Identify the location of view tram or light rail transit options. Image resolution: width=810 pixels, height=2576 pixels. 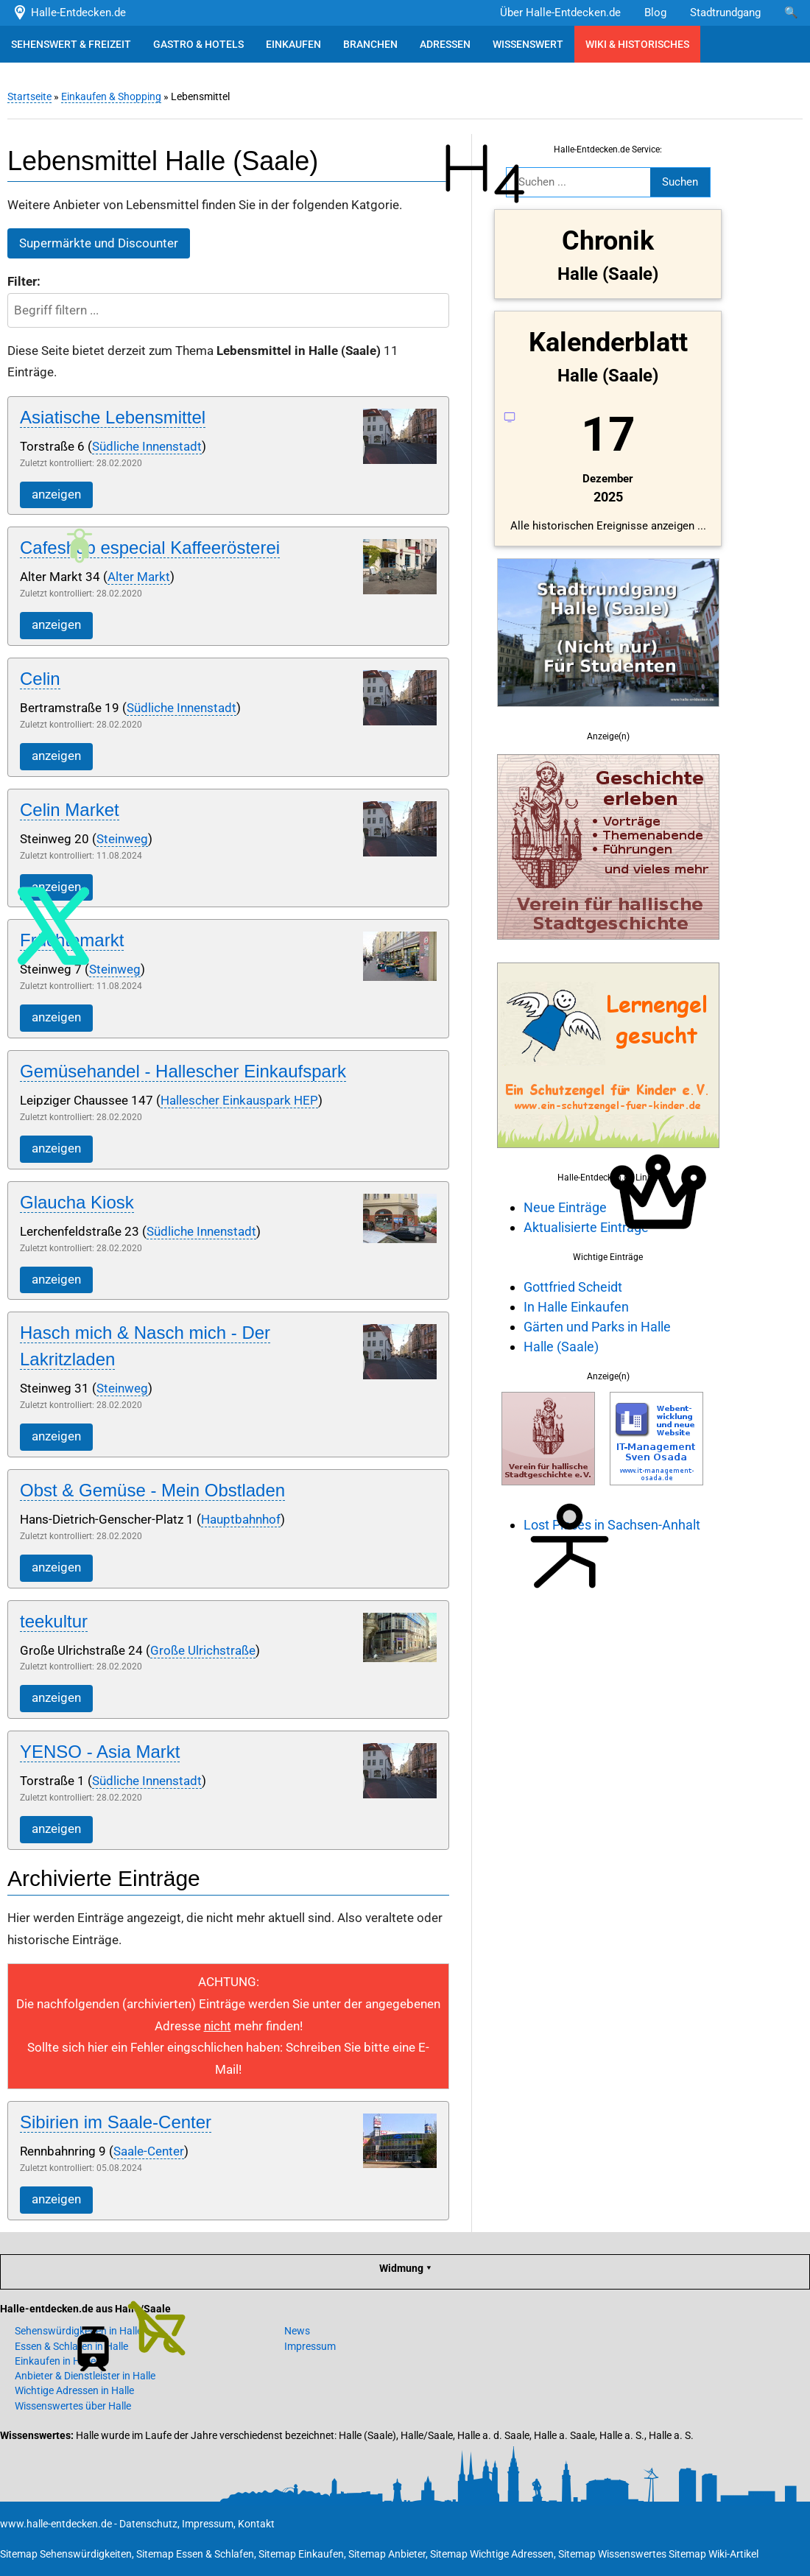
(93, 2348).